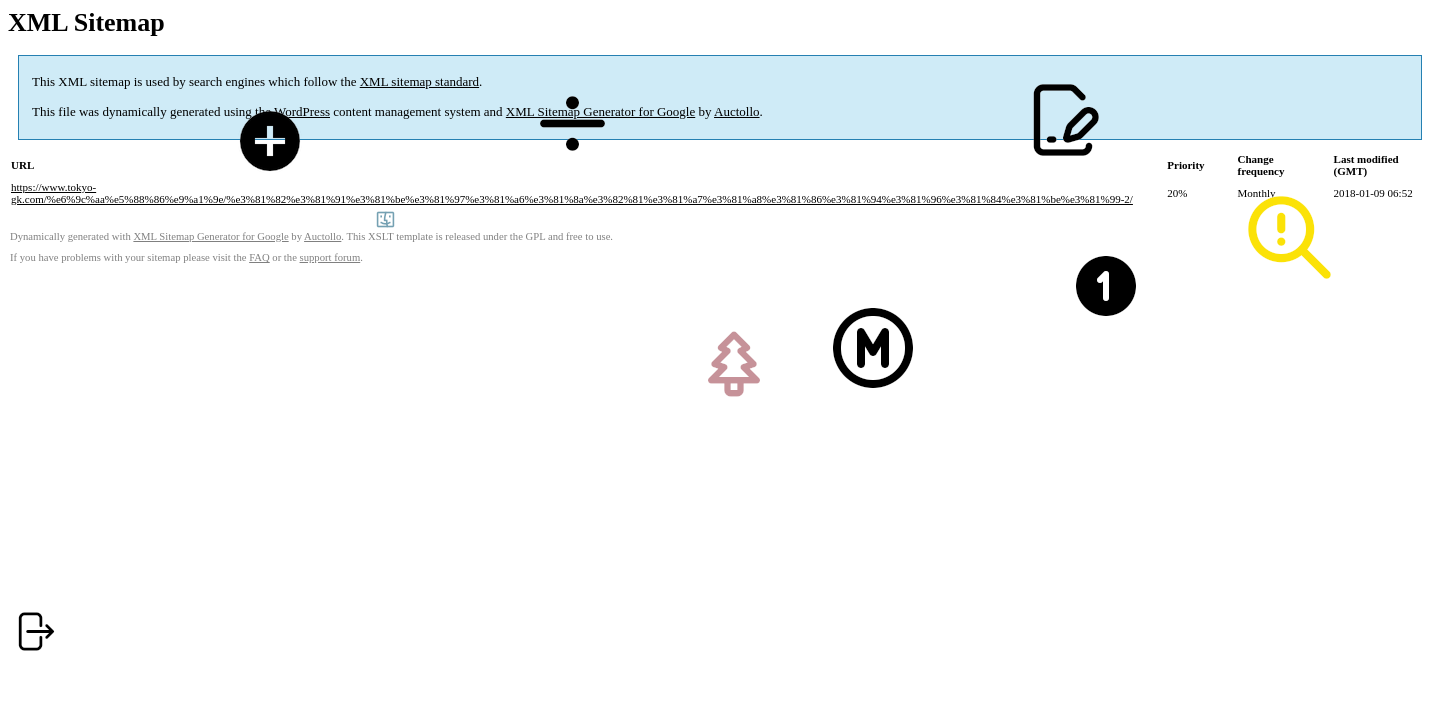 The width and height of the screenshot is (1440, 720). What do you see at coordinates (270, 141) in the screenshot?
I see `add a new item` at bounding box center [270, 141].